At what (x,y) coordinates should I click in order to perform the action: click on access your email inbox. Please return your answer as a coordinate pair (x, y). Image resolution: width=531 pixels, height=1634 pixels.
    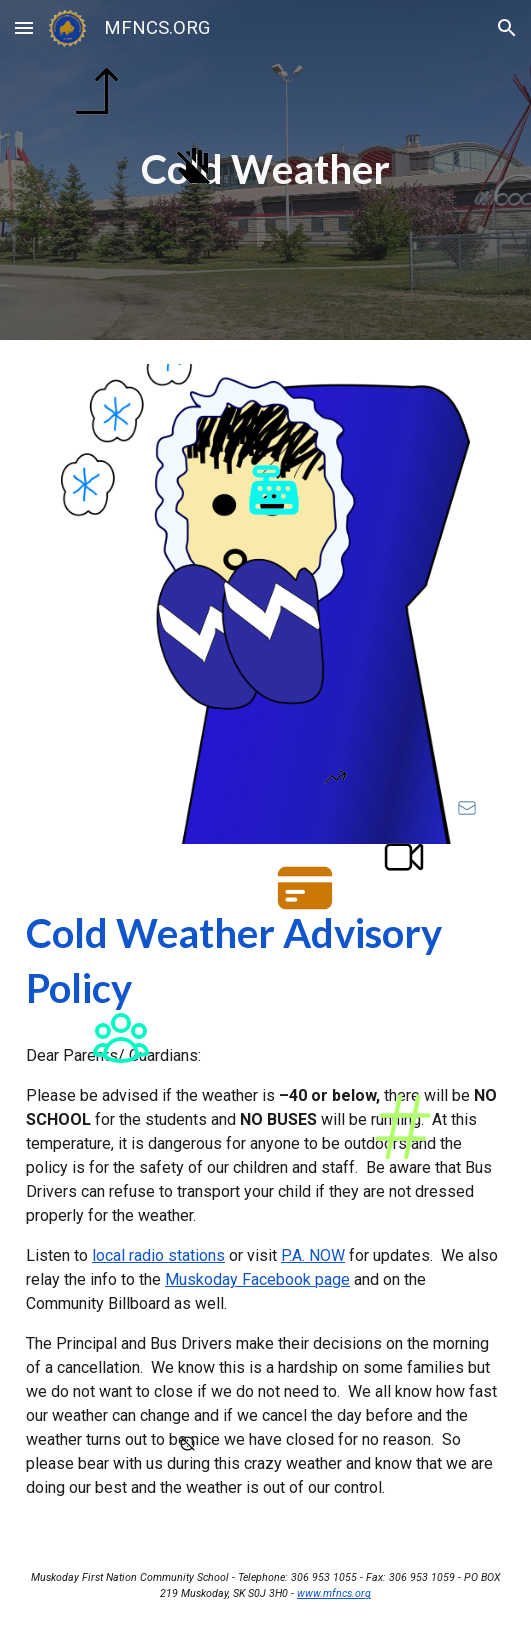
    Looking at the image, I should click on (467, 808).